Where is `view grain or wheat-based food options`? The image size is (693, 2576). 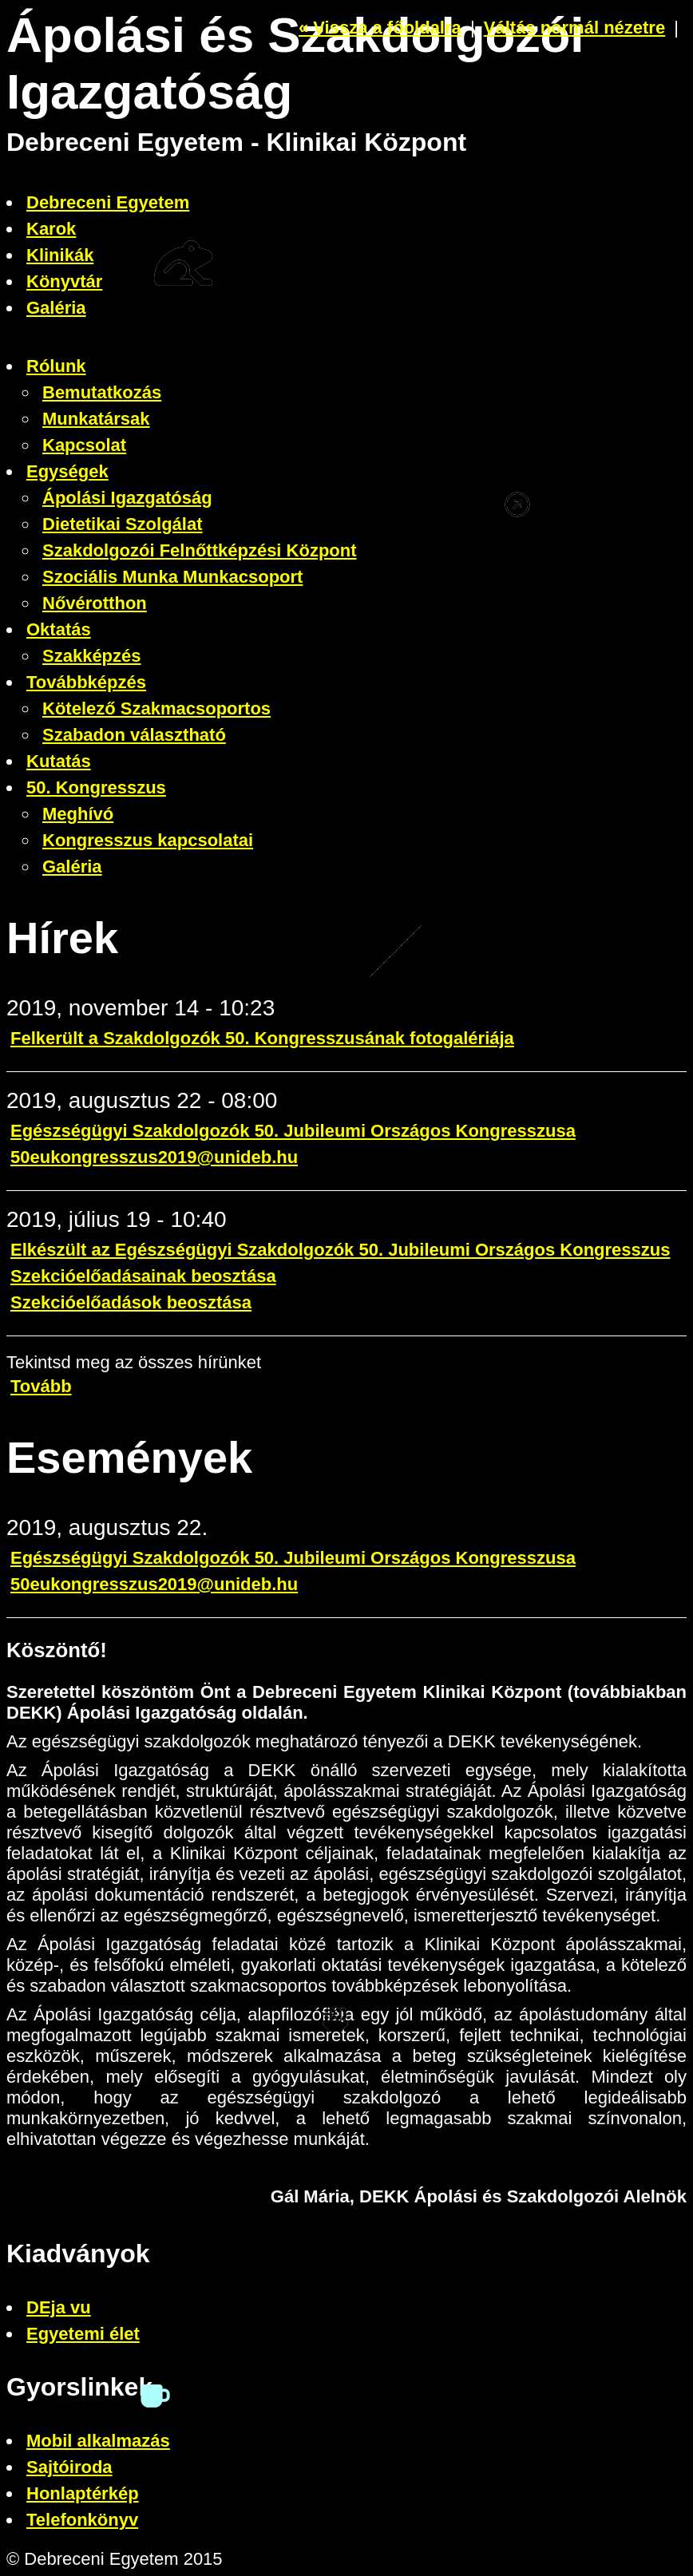 view grain or wheat-based food options is located at coordinates (335, 2019).